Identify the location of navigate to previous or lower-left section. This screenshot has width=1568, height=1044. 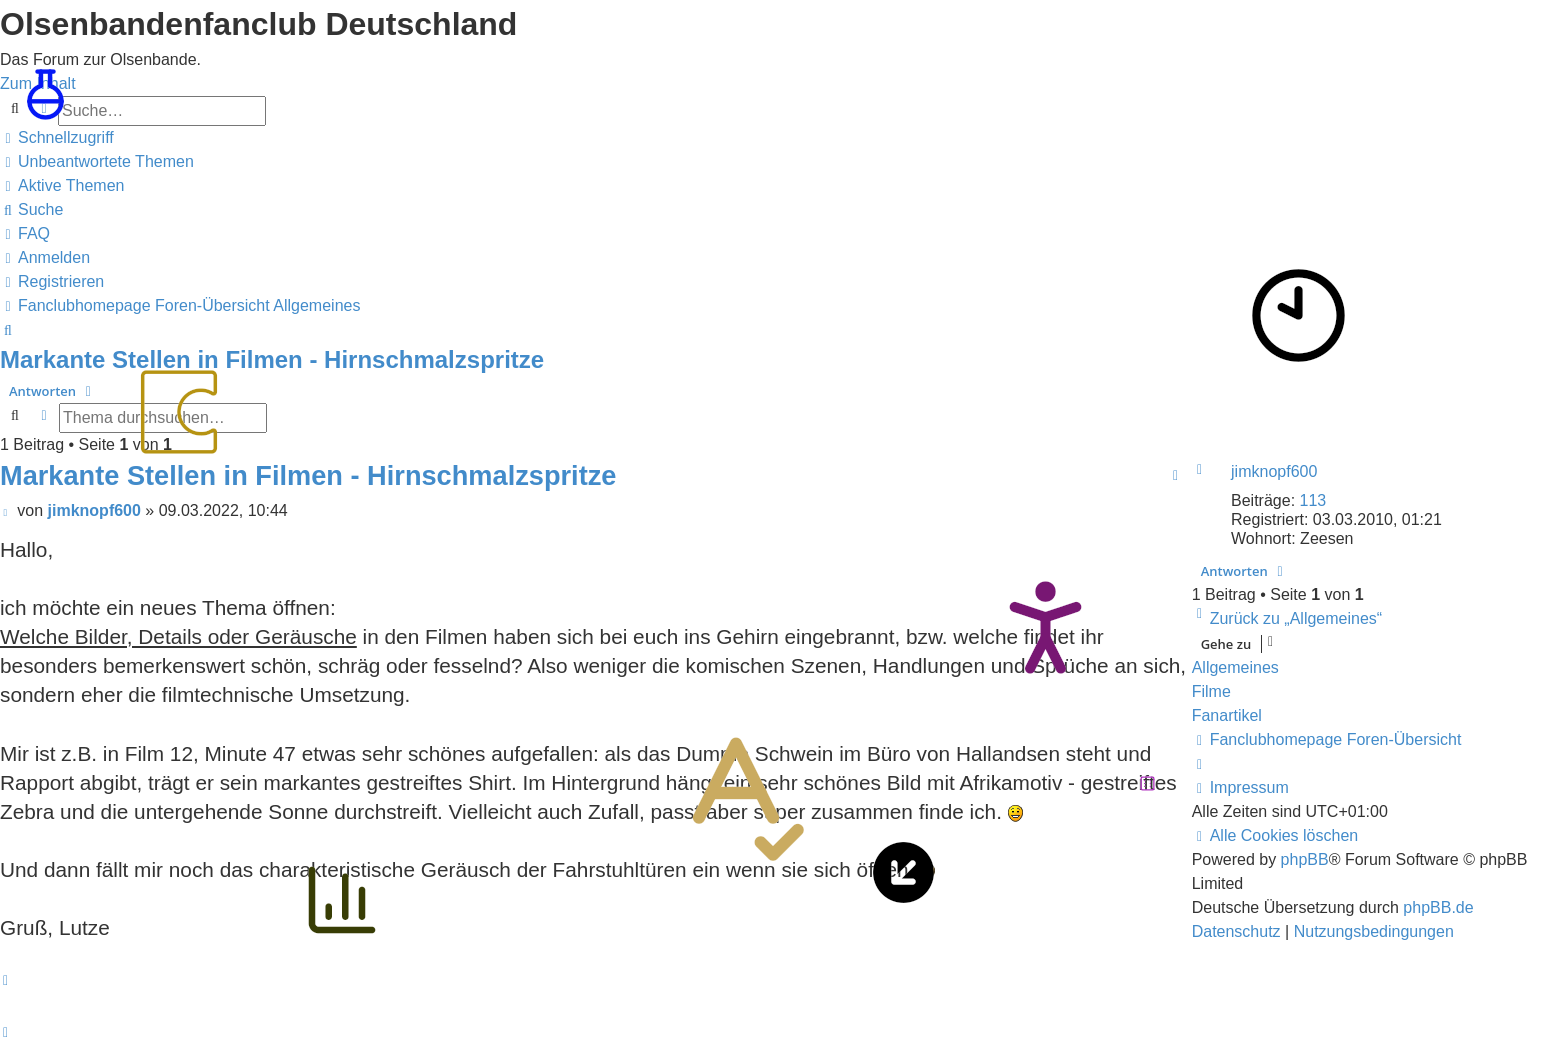
(903, 872).